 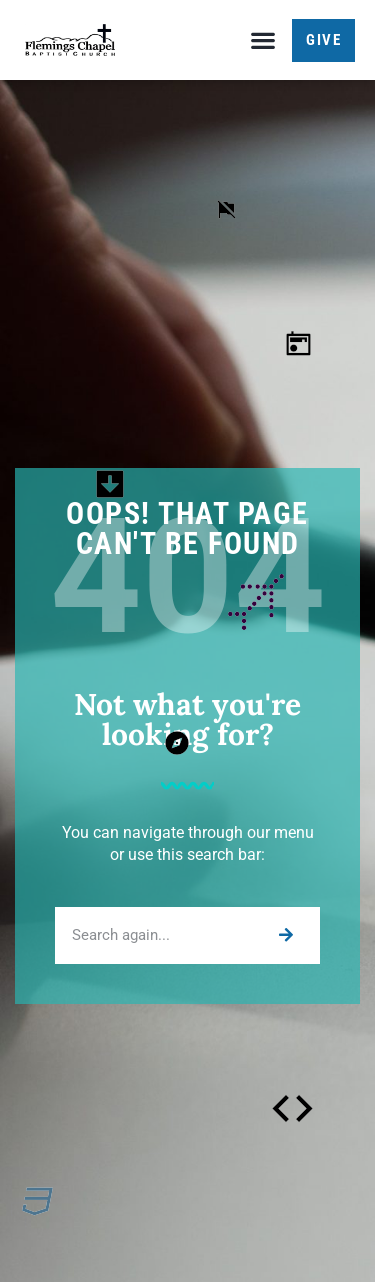 I want to click on open the Indigo app, so click(x=256, y=602).